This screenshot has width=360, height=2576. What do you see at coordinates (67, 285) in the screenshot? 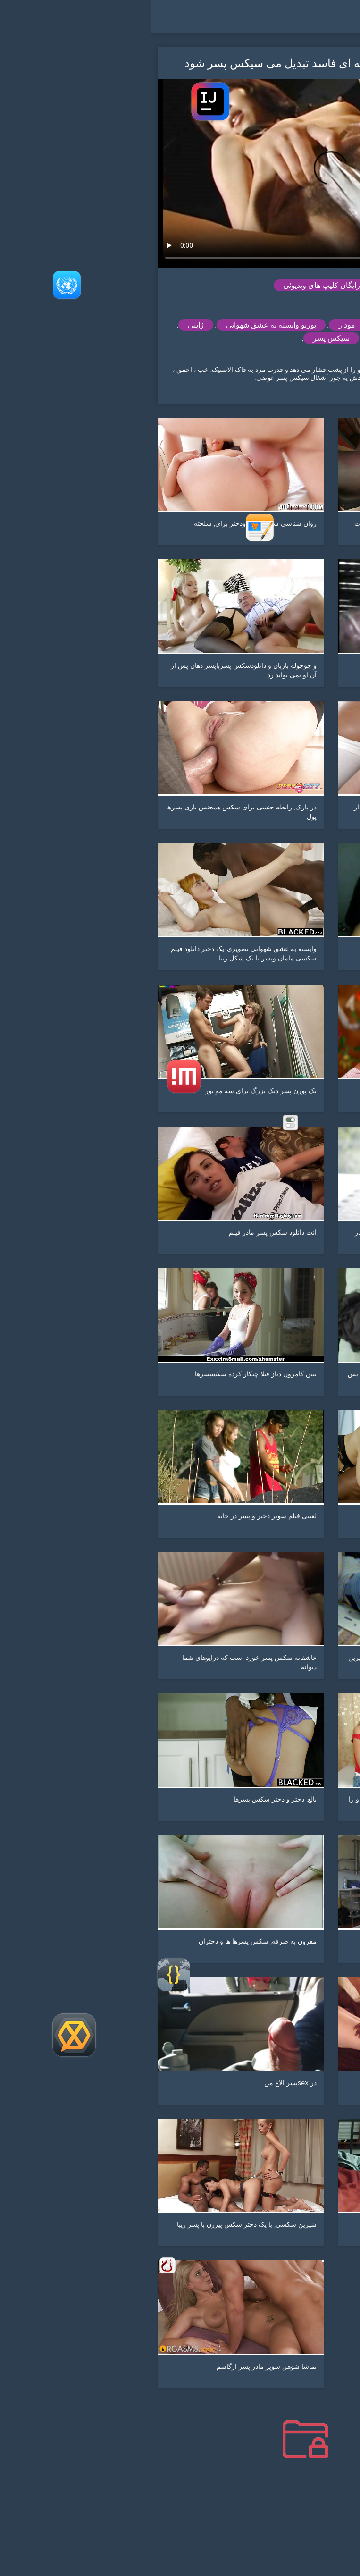
I see `open language and region settings` at bounding box center [67, 285].